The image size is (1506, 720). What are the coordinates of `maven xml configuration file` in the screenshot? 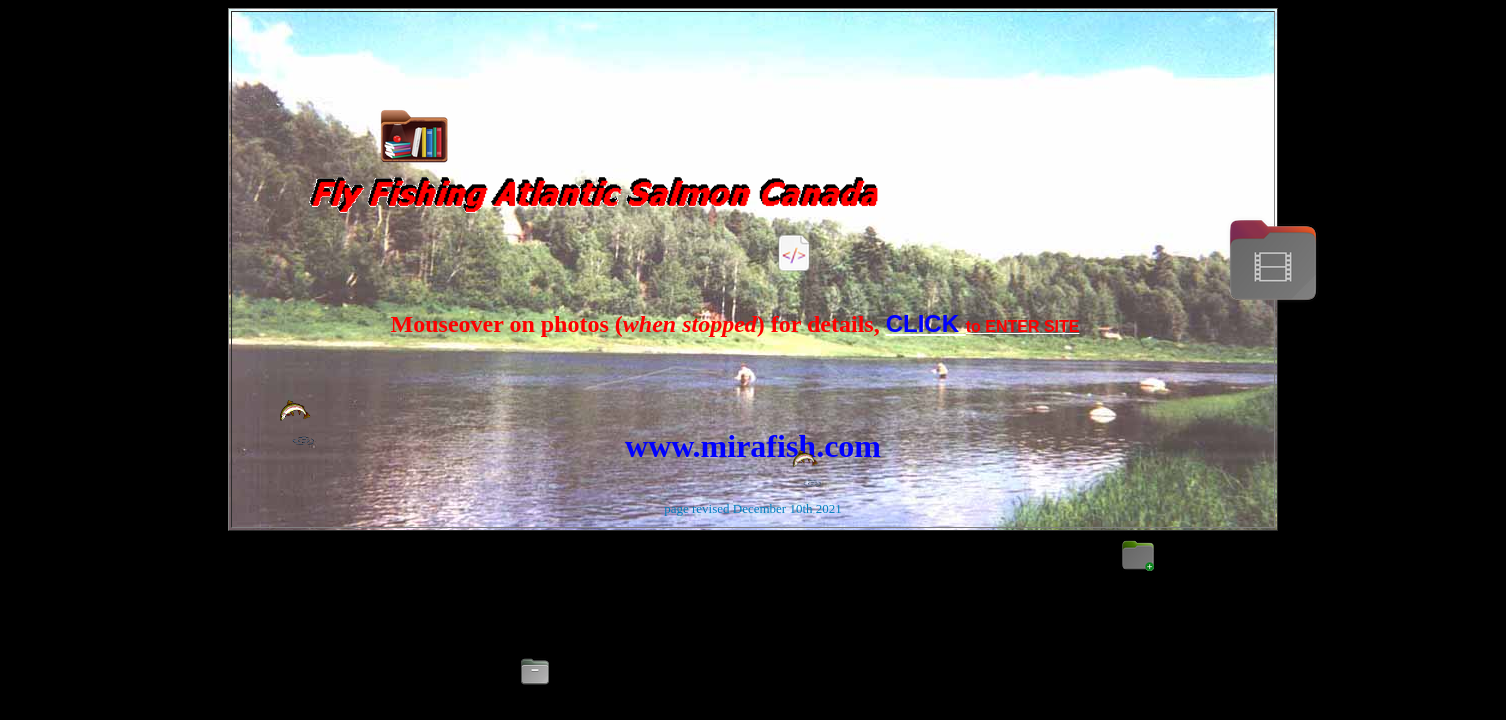 It's located at (794, 253).